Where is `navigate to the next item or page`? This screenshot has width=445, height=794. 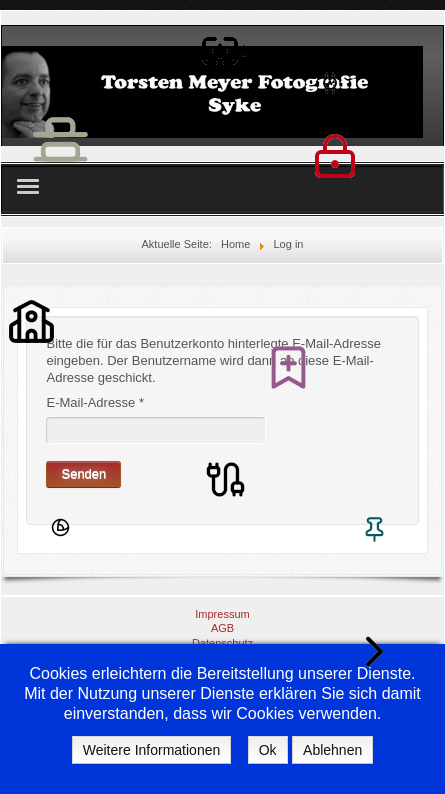 navigate to the next item or page is located at coordinates (374, 651).